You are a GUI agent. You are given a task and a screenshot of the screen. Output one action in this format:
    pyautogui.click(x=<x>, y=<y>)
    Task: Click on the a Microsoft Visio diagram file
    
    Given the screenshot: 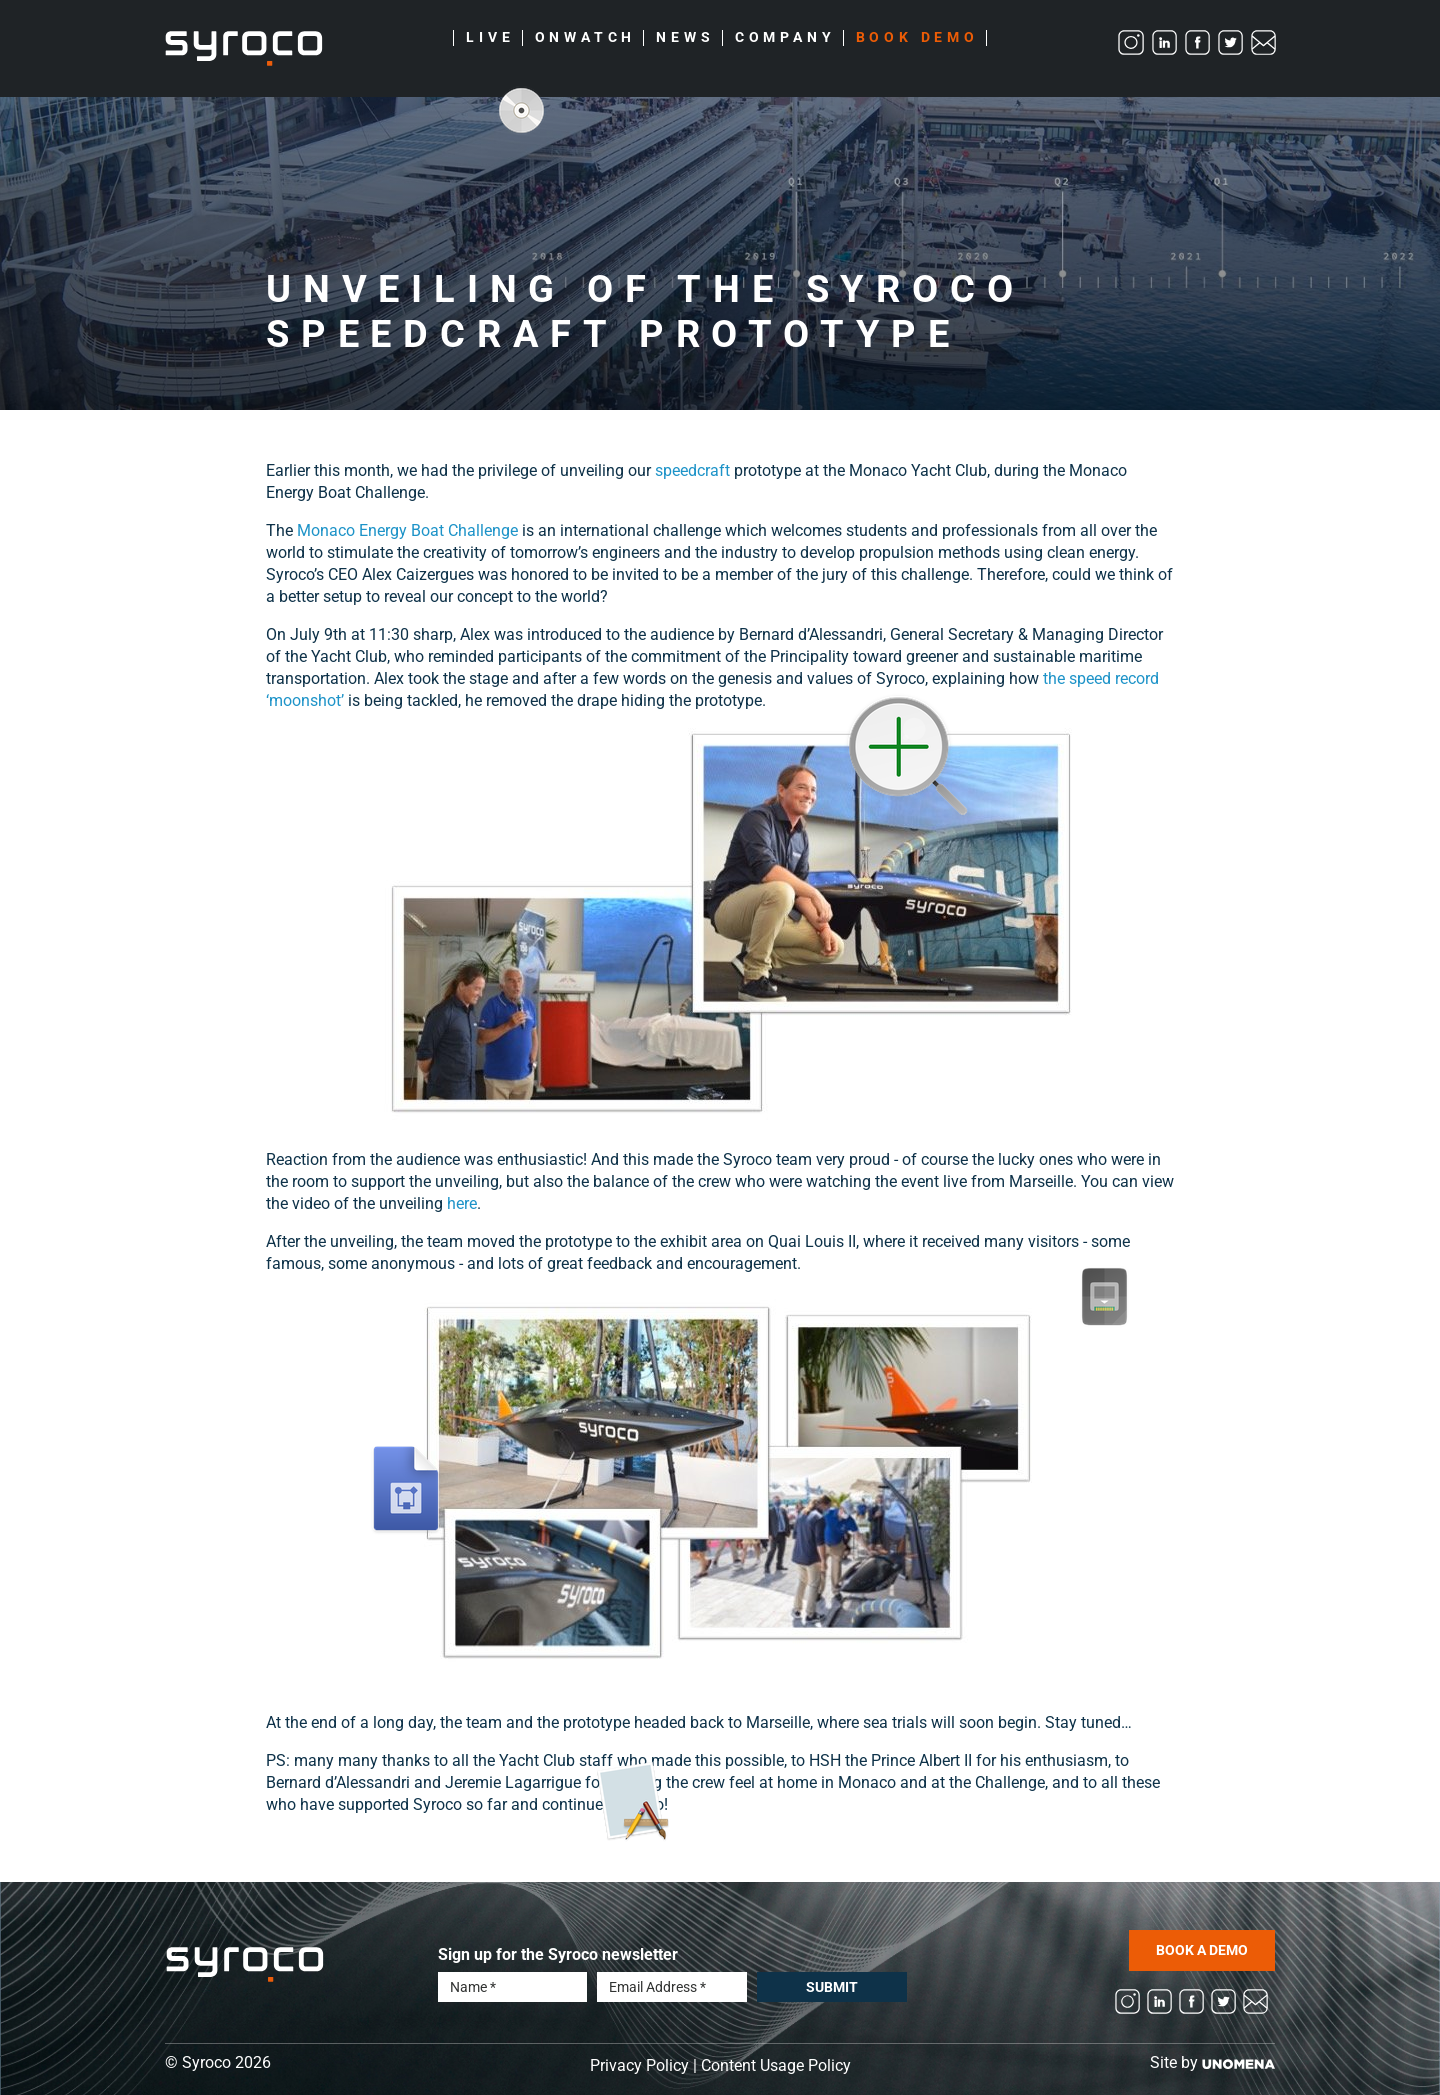 What is the action you would take?
    pyautogui.click(x=406, y=1490)
    